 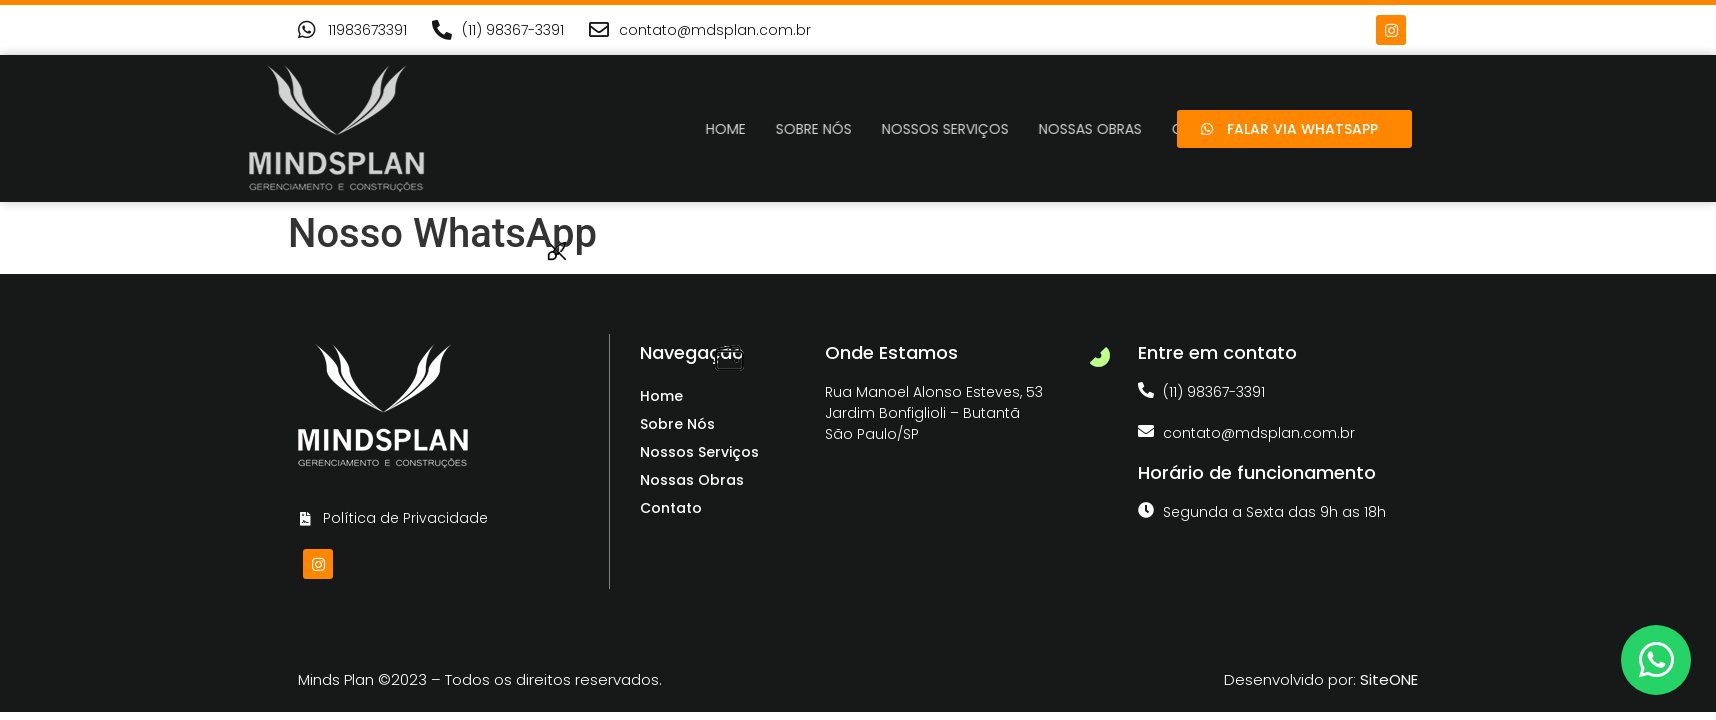 I want to click on access your wallet or payment methods, so click(x=729, y=358).